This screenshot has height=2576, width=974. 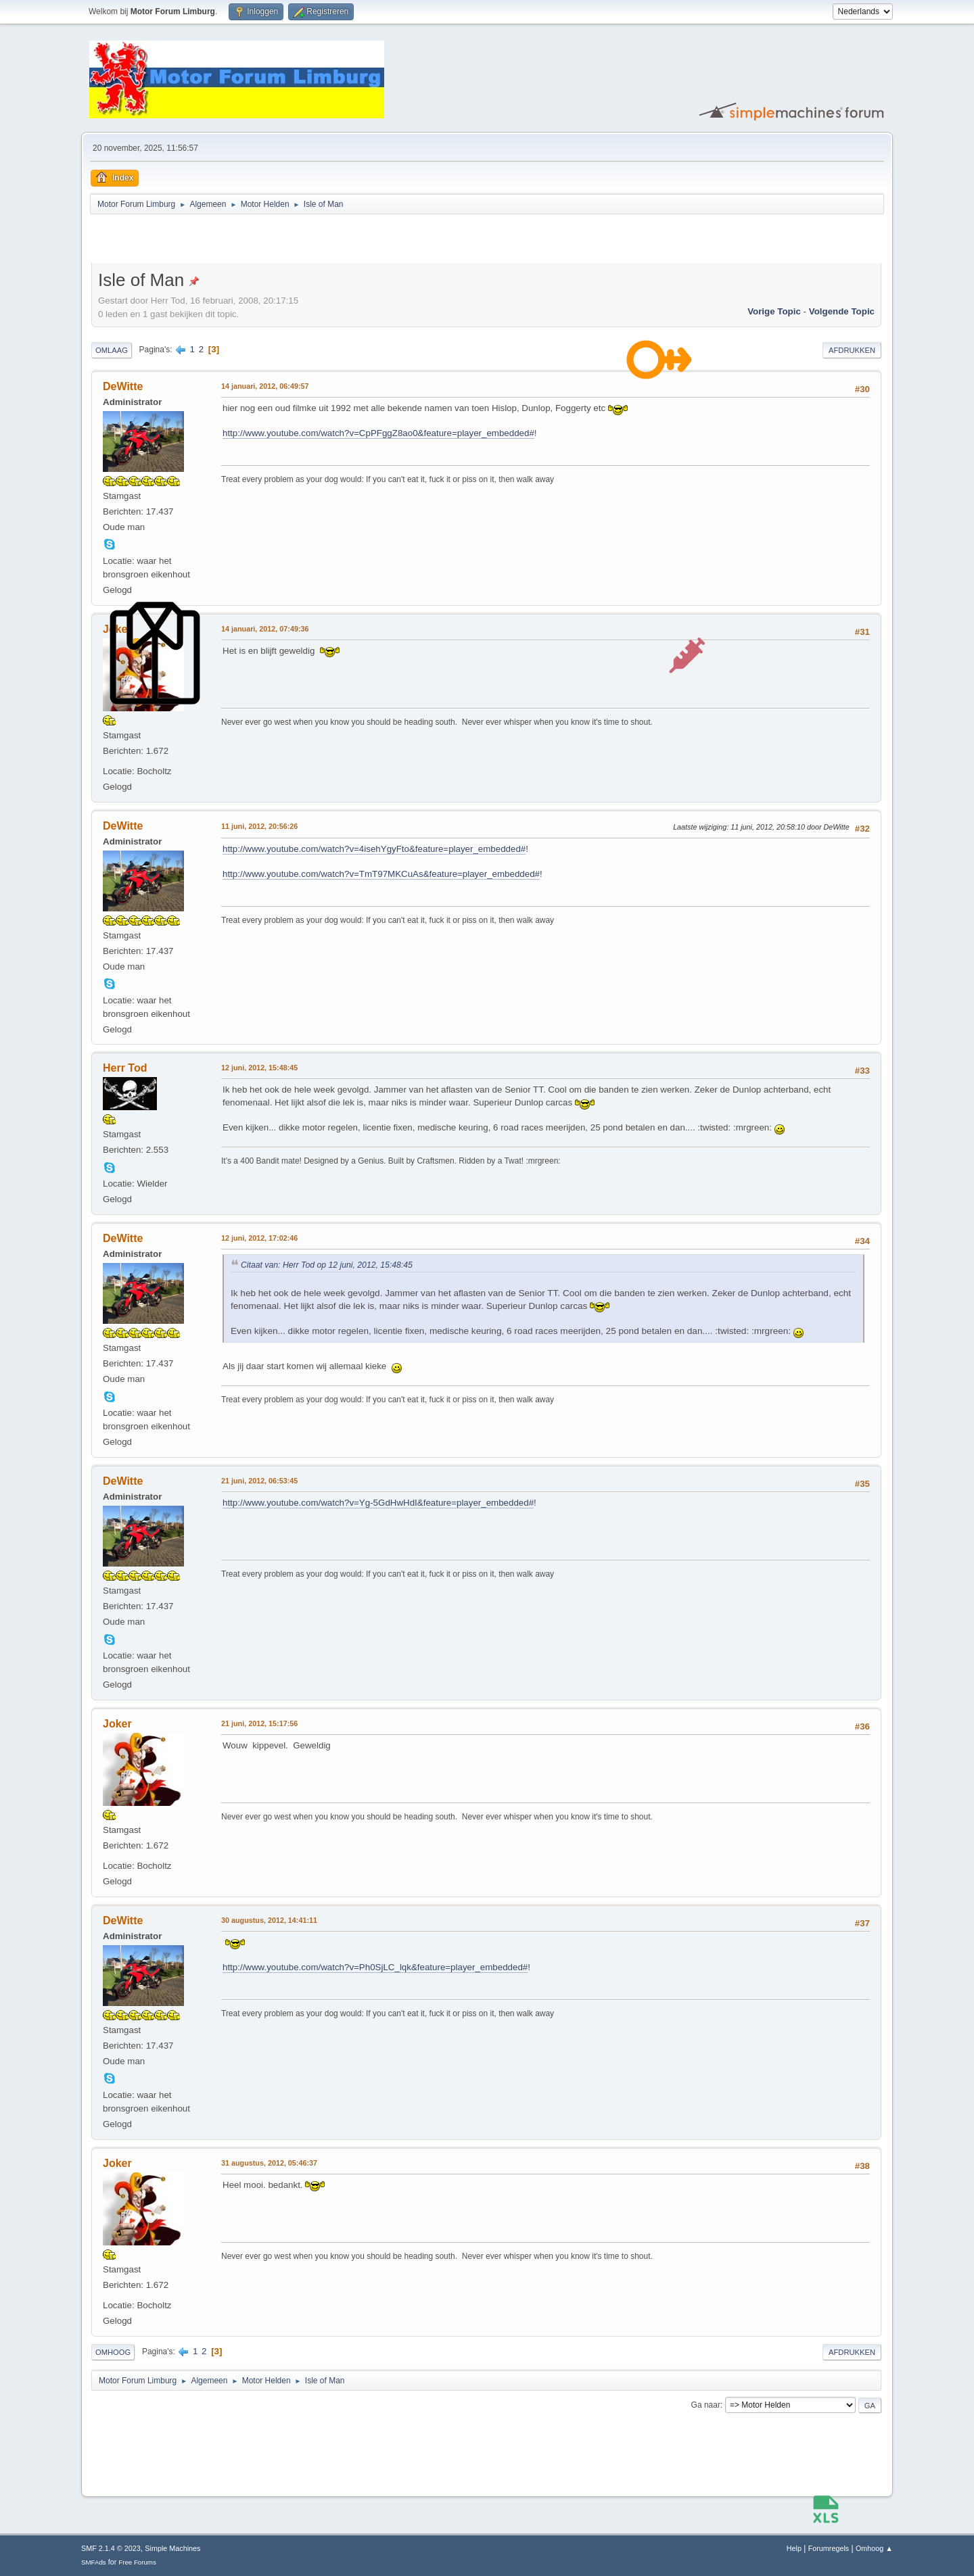 What do you see at coordinates (686, 656) in the screenshot?
I see `access medical or health-related features` at bounding box center [686, 656].